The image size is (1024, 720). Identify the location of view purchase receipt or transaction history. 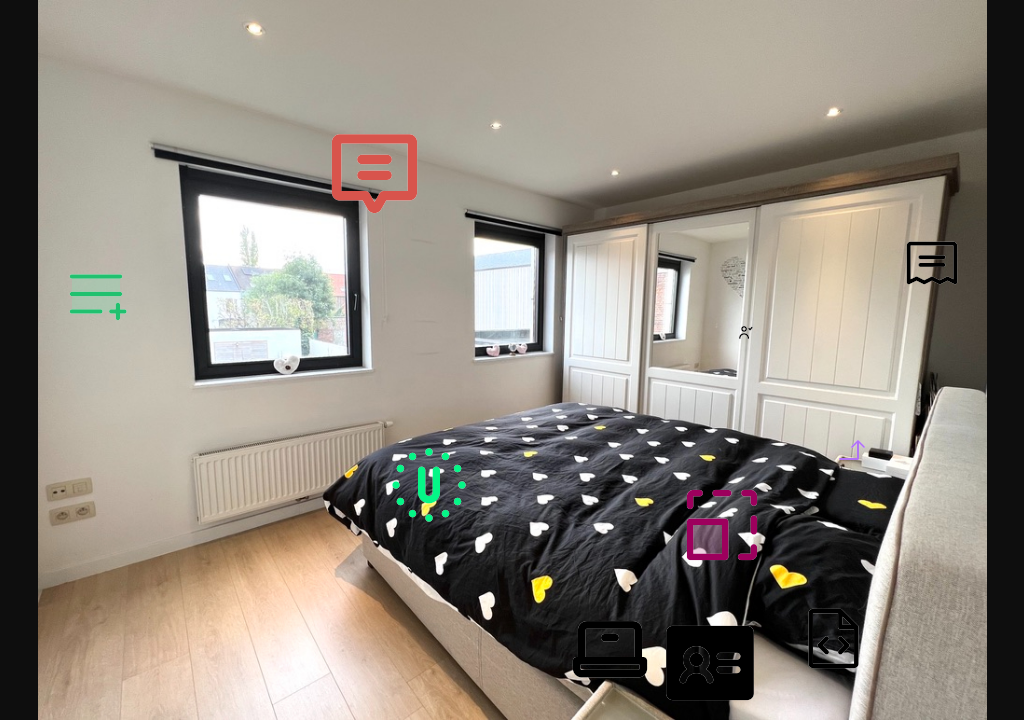
(932, 263).